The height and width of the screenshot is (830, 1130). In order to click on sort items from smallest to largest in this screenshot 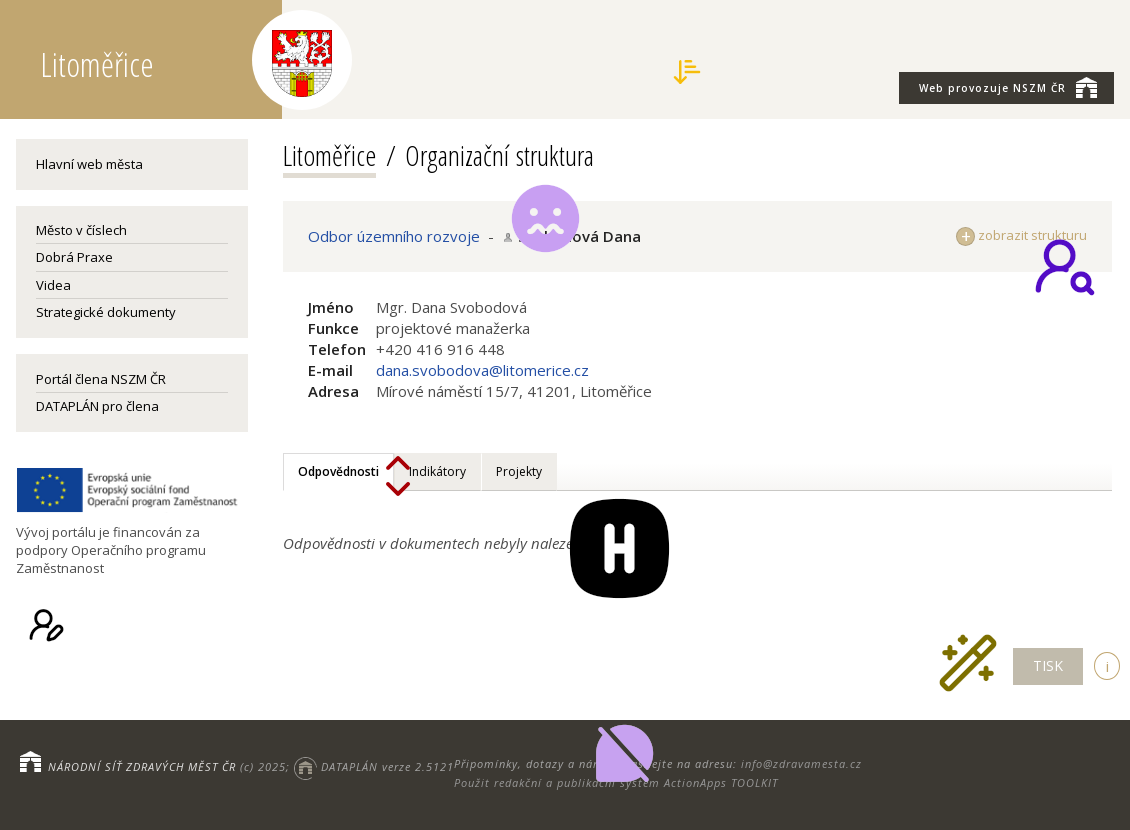, I will do `click(687, 72)`.